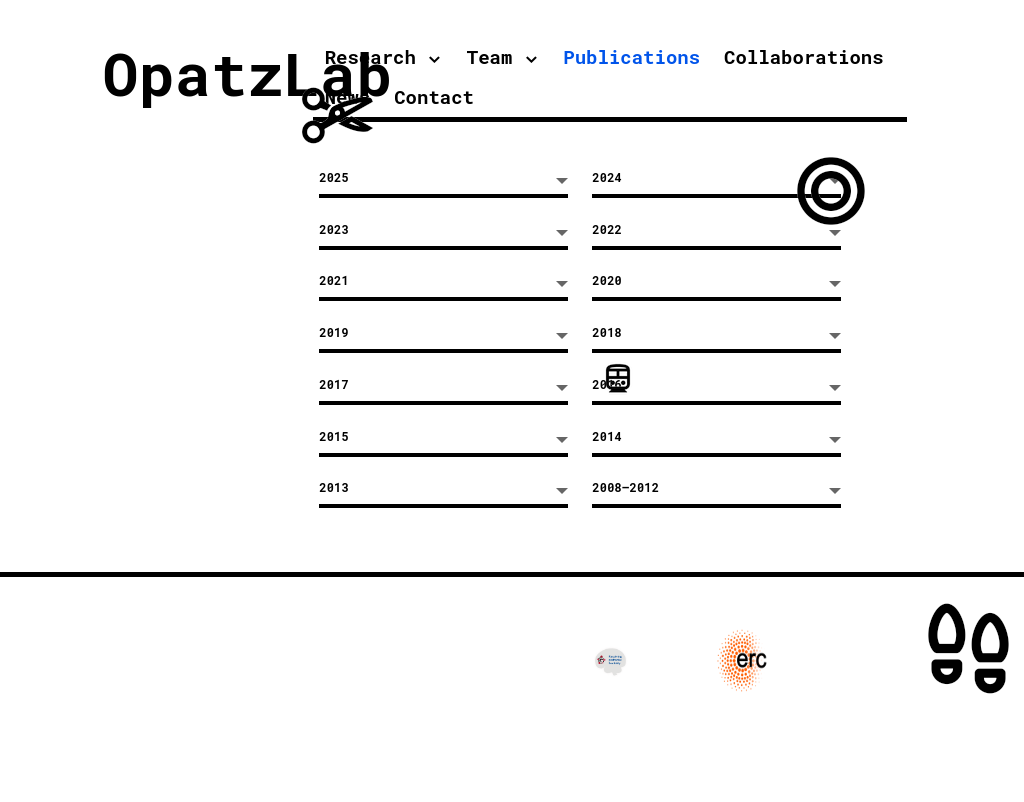 This screenshot has width=1024, height=802. I want to click on start recording audio or video, so click(831, 191).